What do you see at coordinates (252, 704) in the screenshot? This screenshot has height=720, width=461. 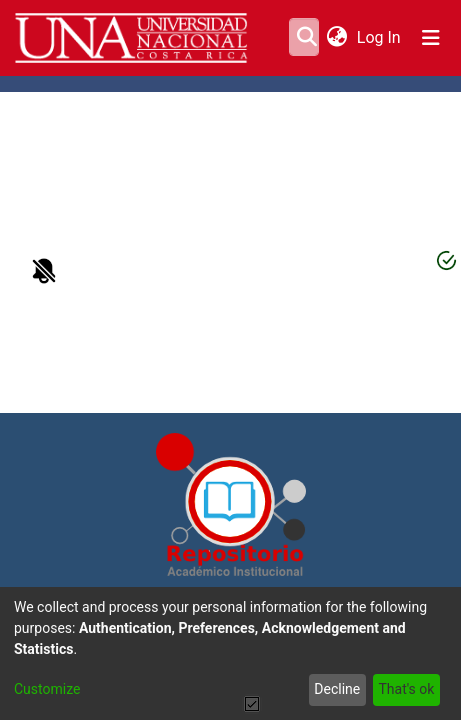 I see `select or confirm an option` at bounding box center [252, 704].